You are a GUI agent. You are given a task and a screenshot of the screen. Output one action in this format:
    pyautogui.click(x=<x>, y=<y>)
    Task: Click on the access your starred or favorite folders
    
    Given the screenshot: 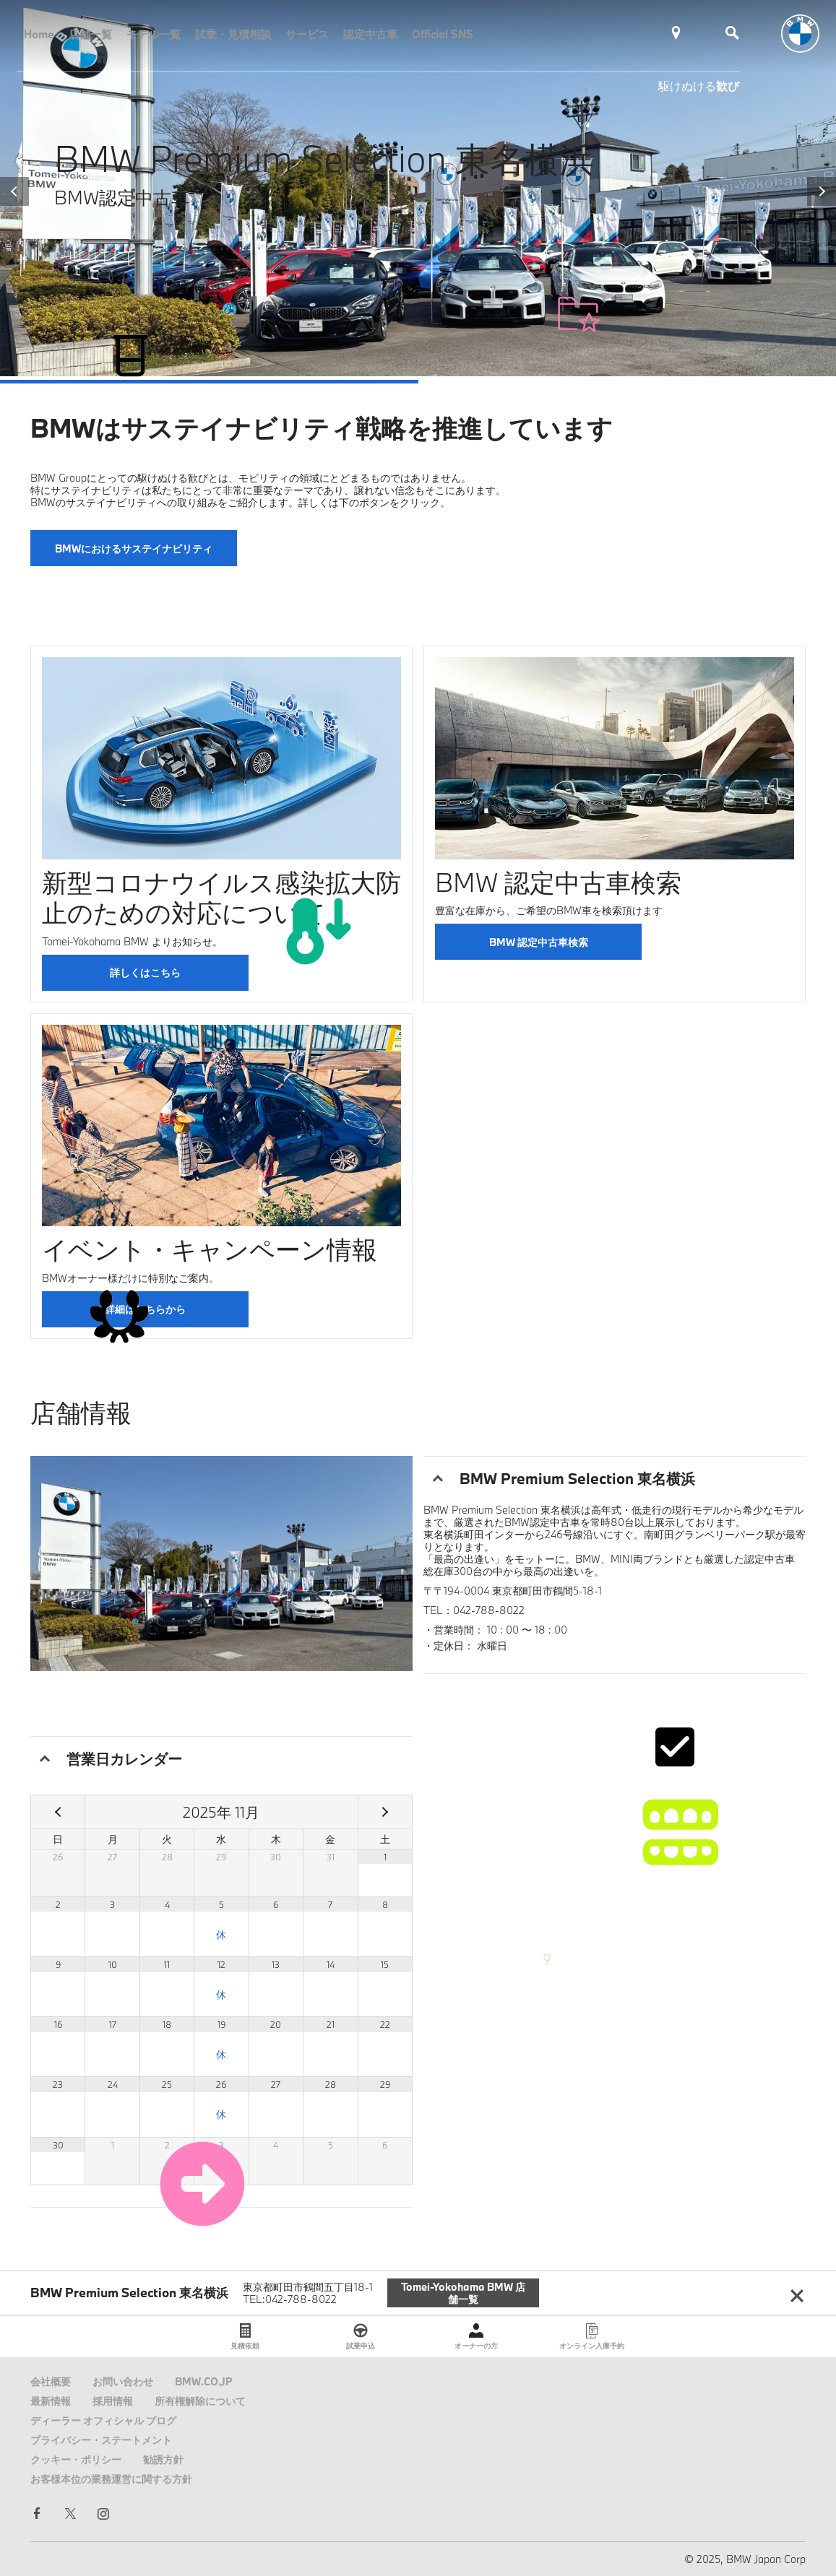 What is the action you would take?
    pyautogui.click(x=578, y=313)
    